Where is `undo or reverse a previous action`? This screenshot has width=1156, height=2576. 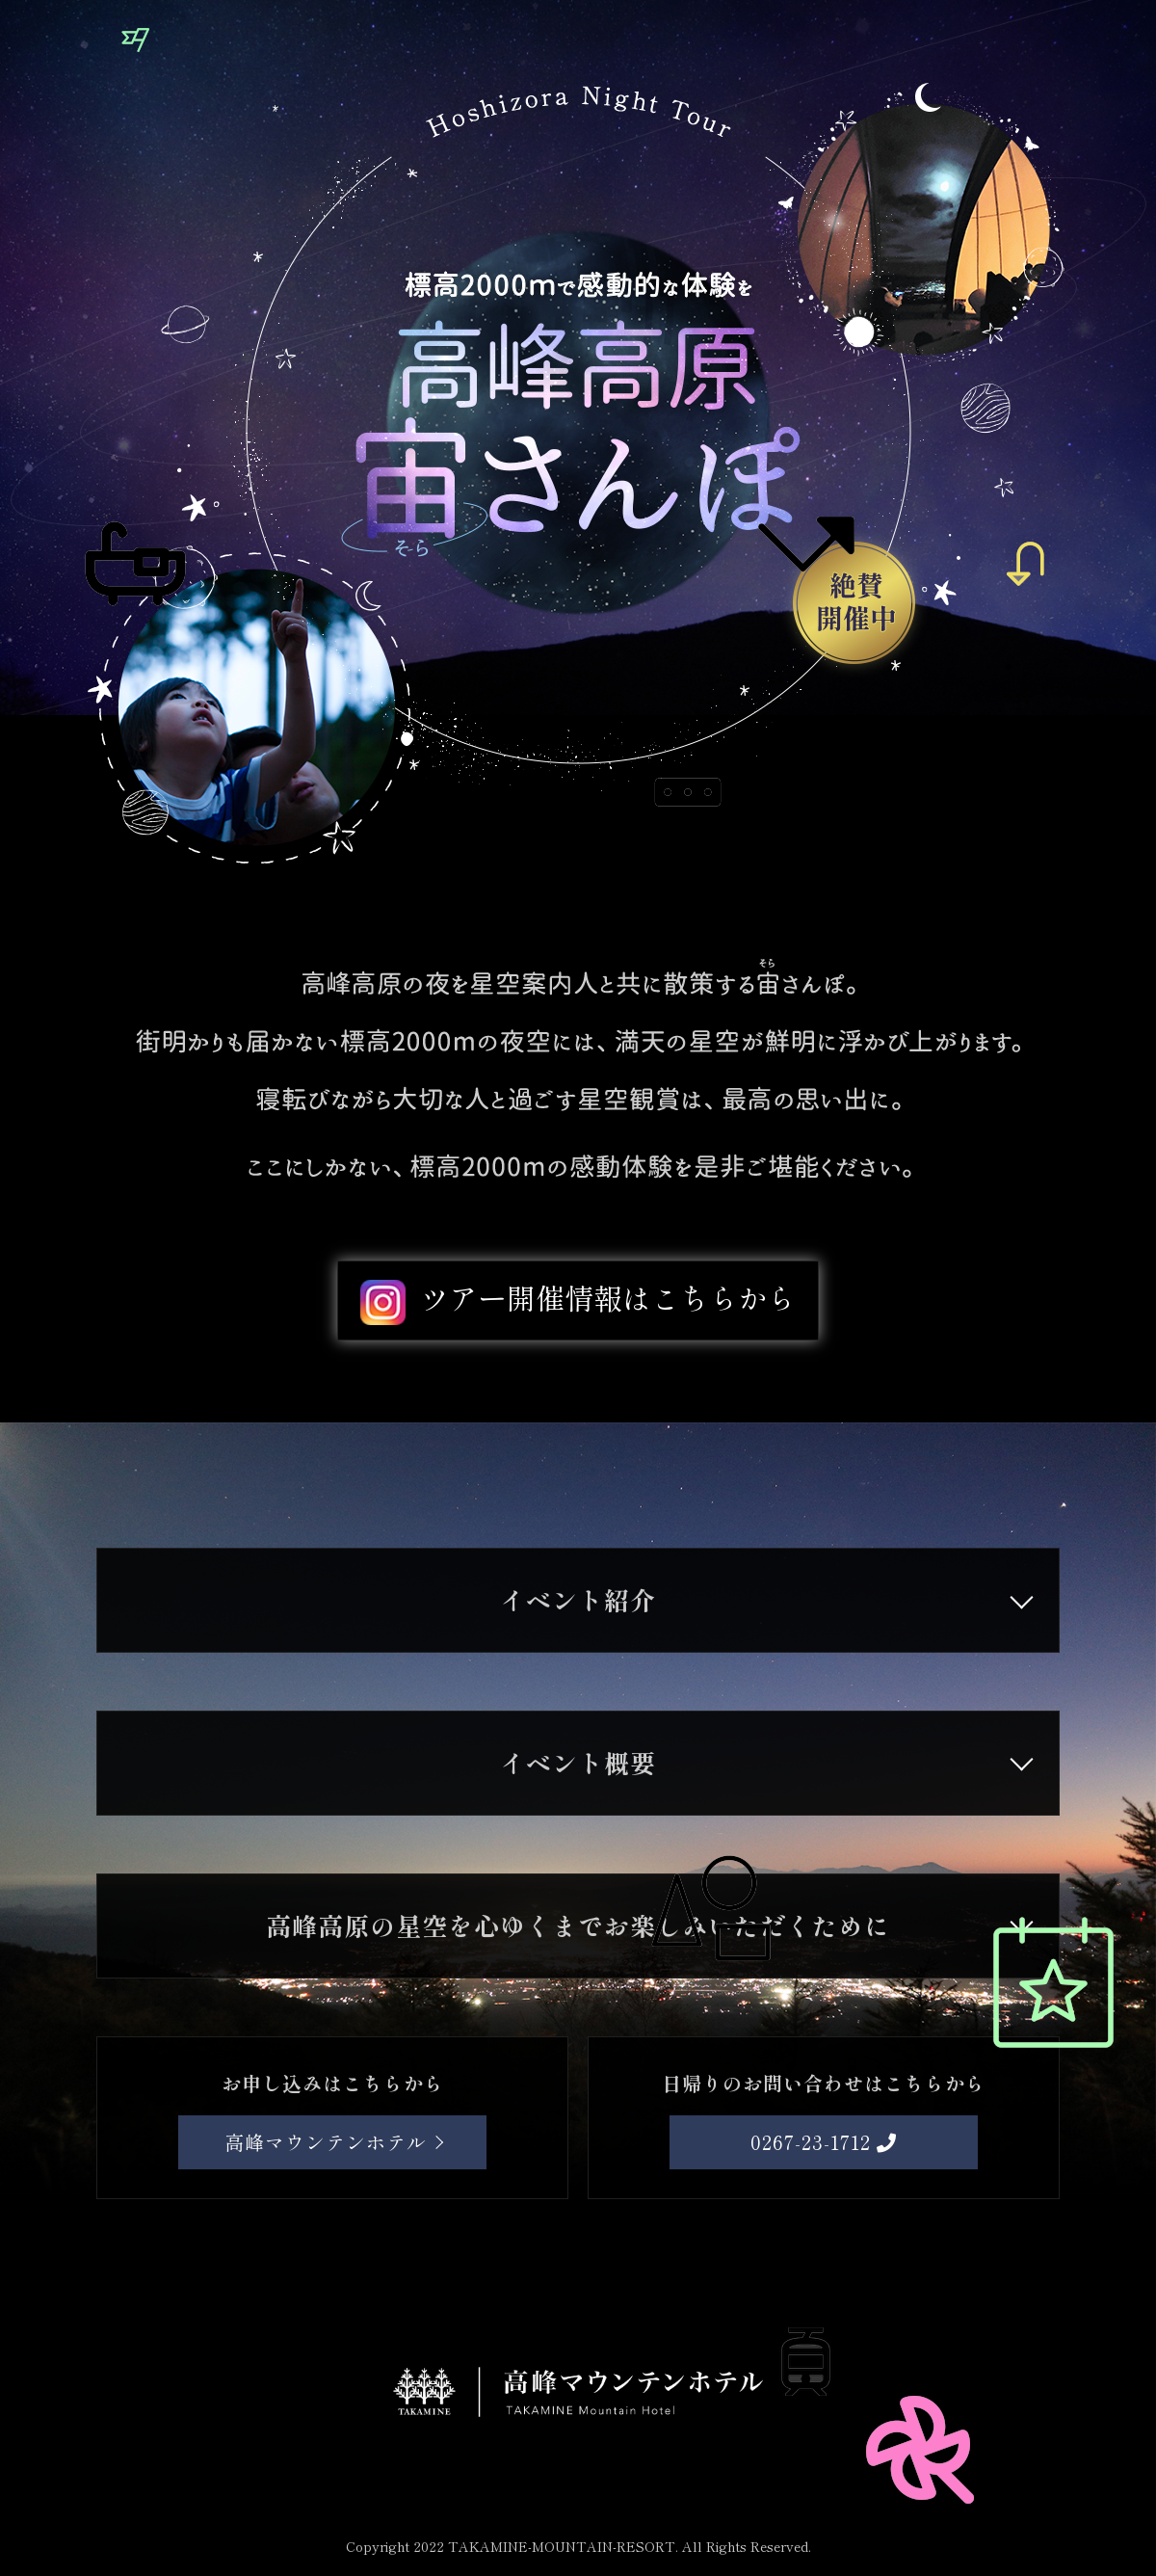
undo or reverse a previous action is located at coordinates (1027, 564).